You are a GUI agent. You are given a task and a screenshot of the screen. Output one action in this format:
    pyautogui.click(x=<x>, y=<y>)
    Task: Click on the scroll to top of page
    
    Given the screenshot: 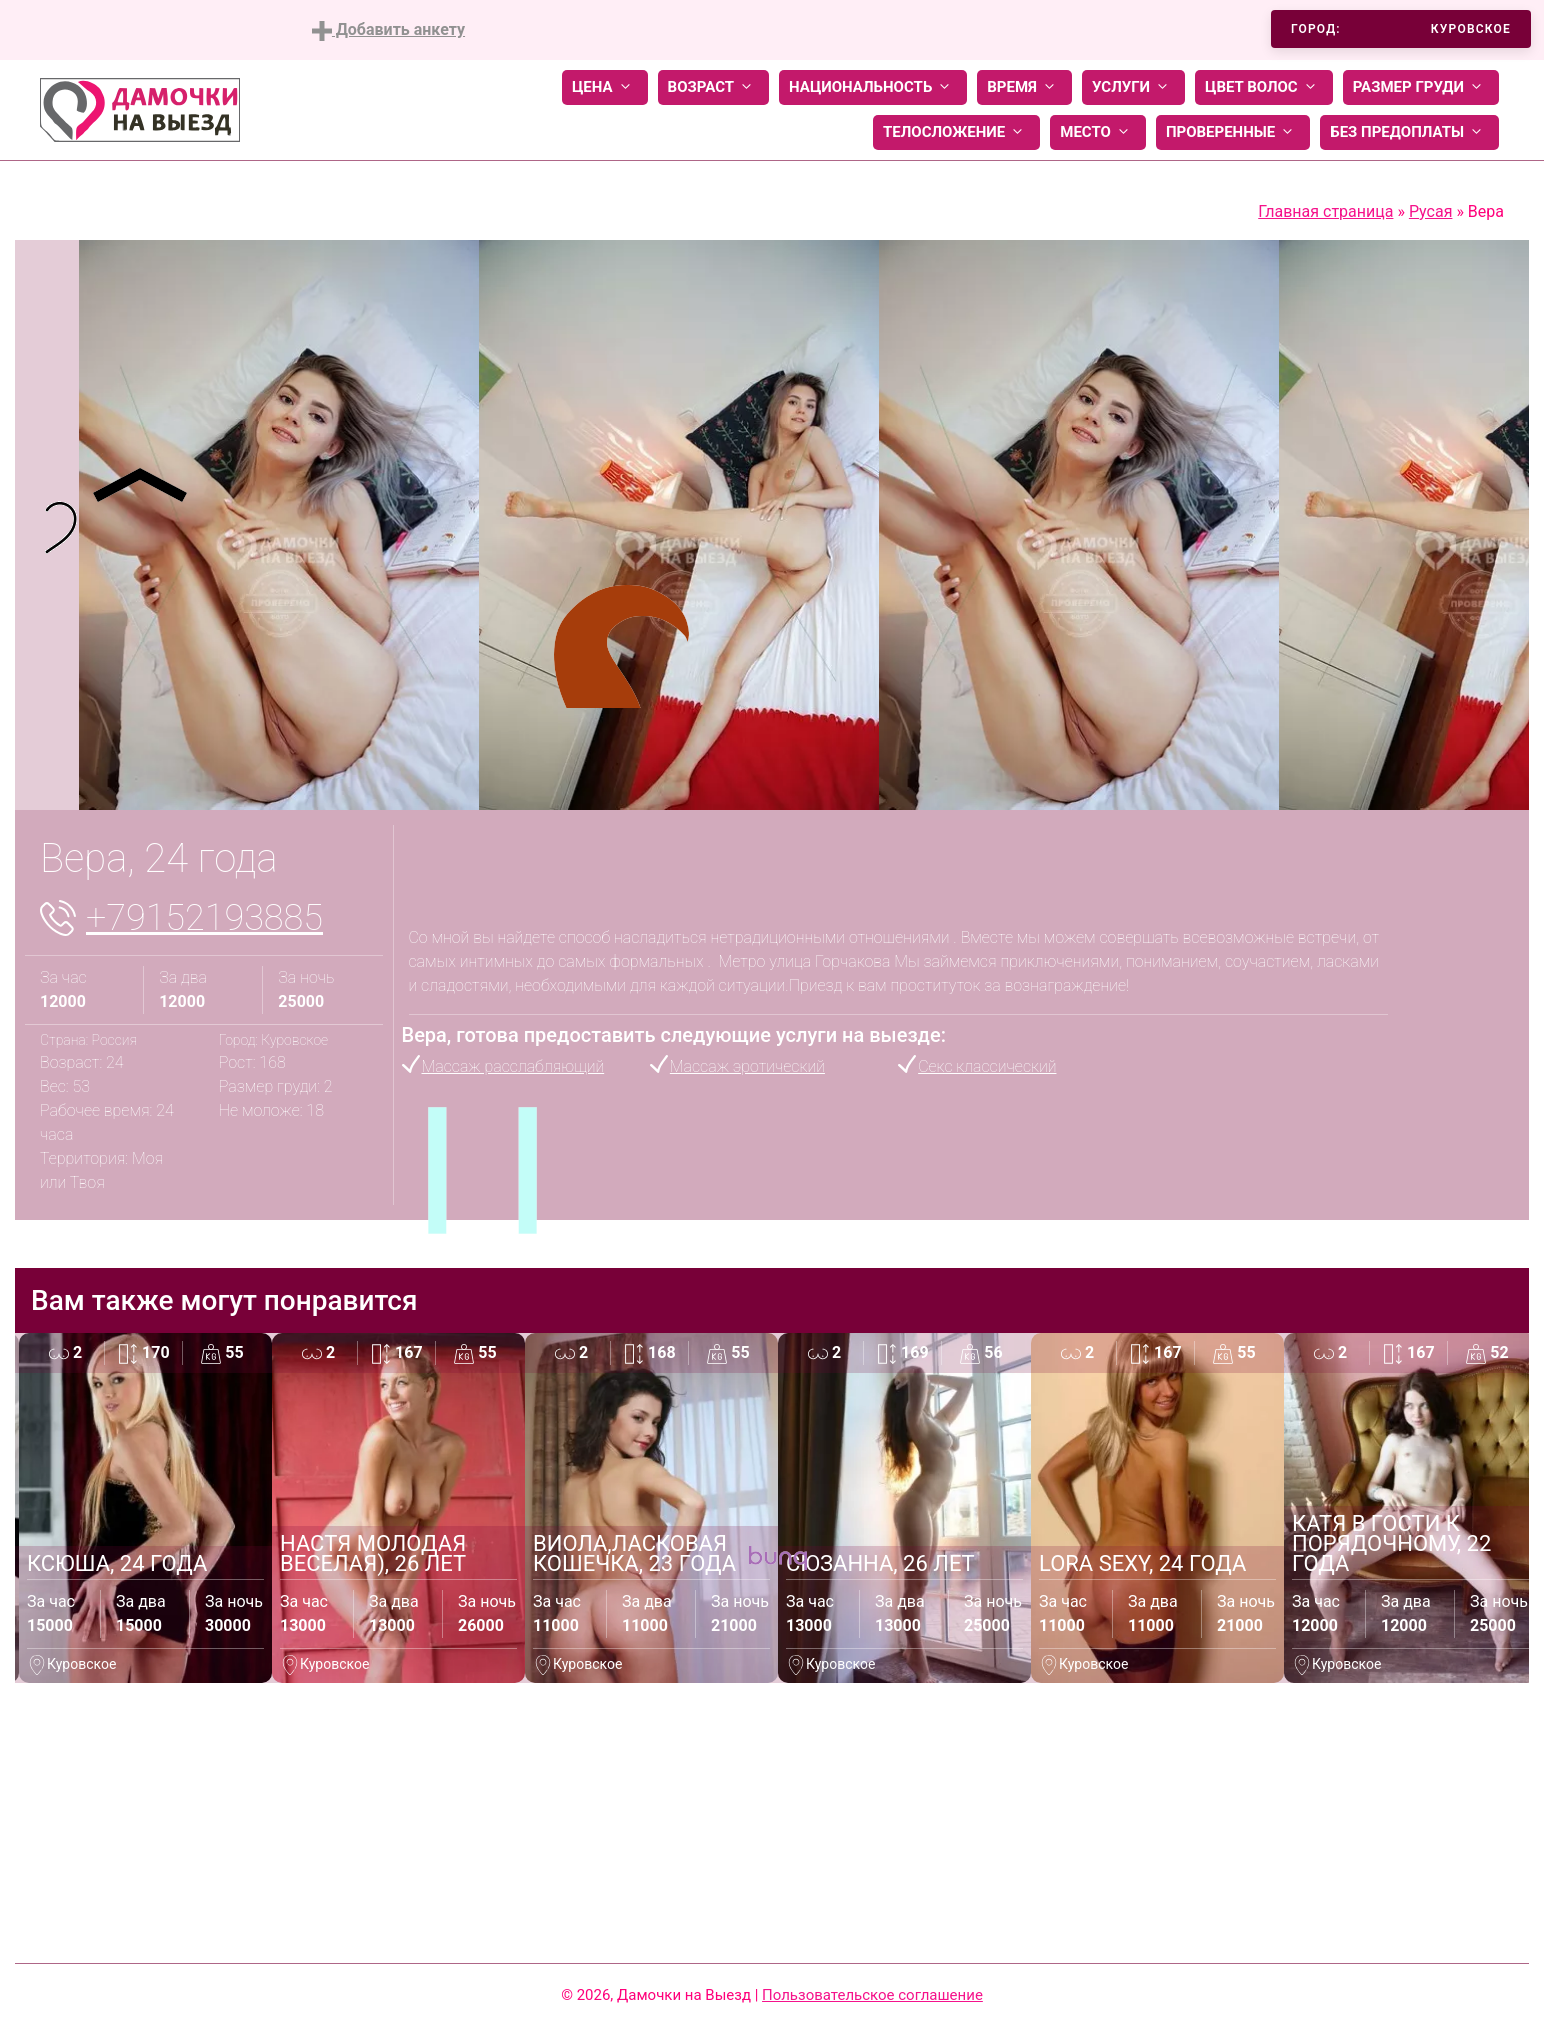 What is the action you would take?
    pyautogui.click(x=140, y=487)
    